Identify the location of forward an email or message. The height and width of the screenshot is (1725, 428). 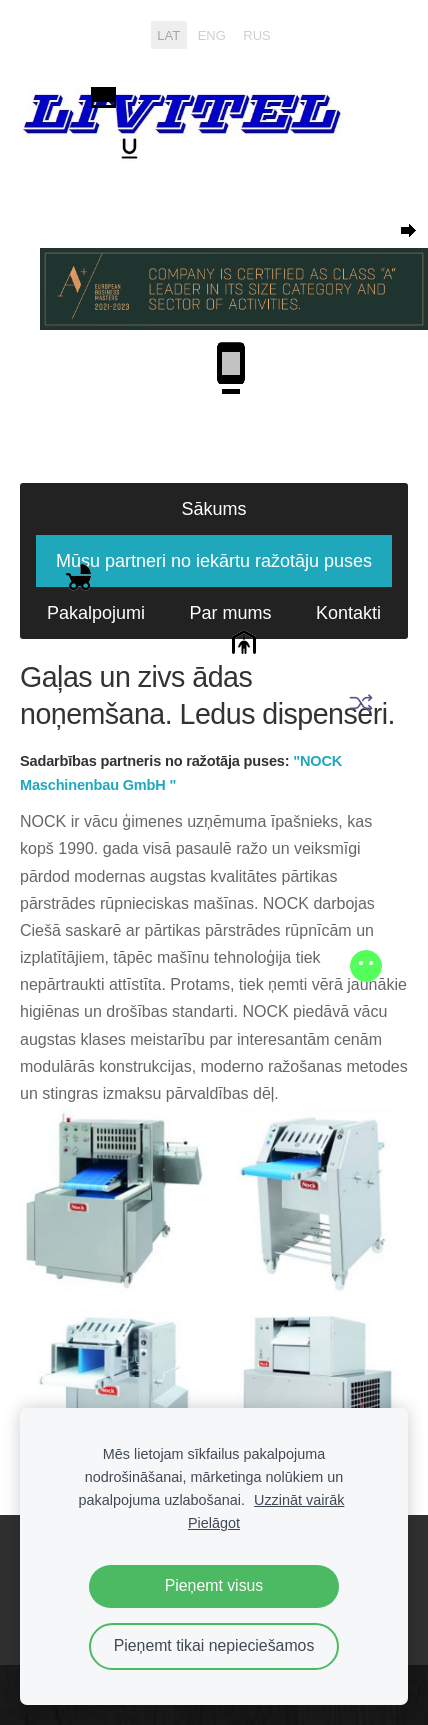
(408, 230).